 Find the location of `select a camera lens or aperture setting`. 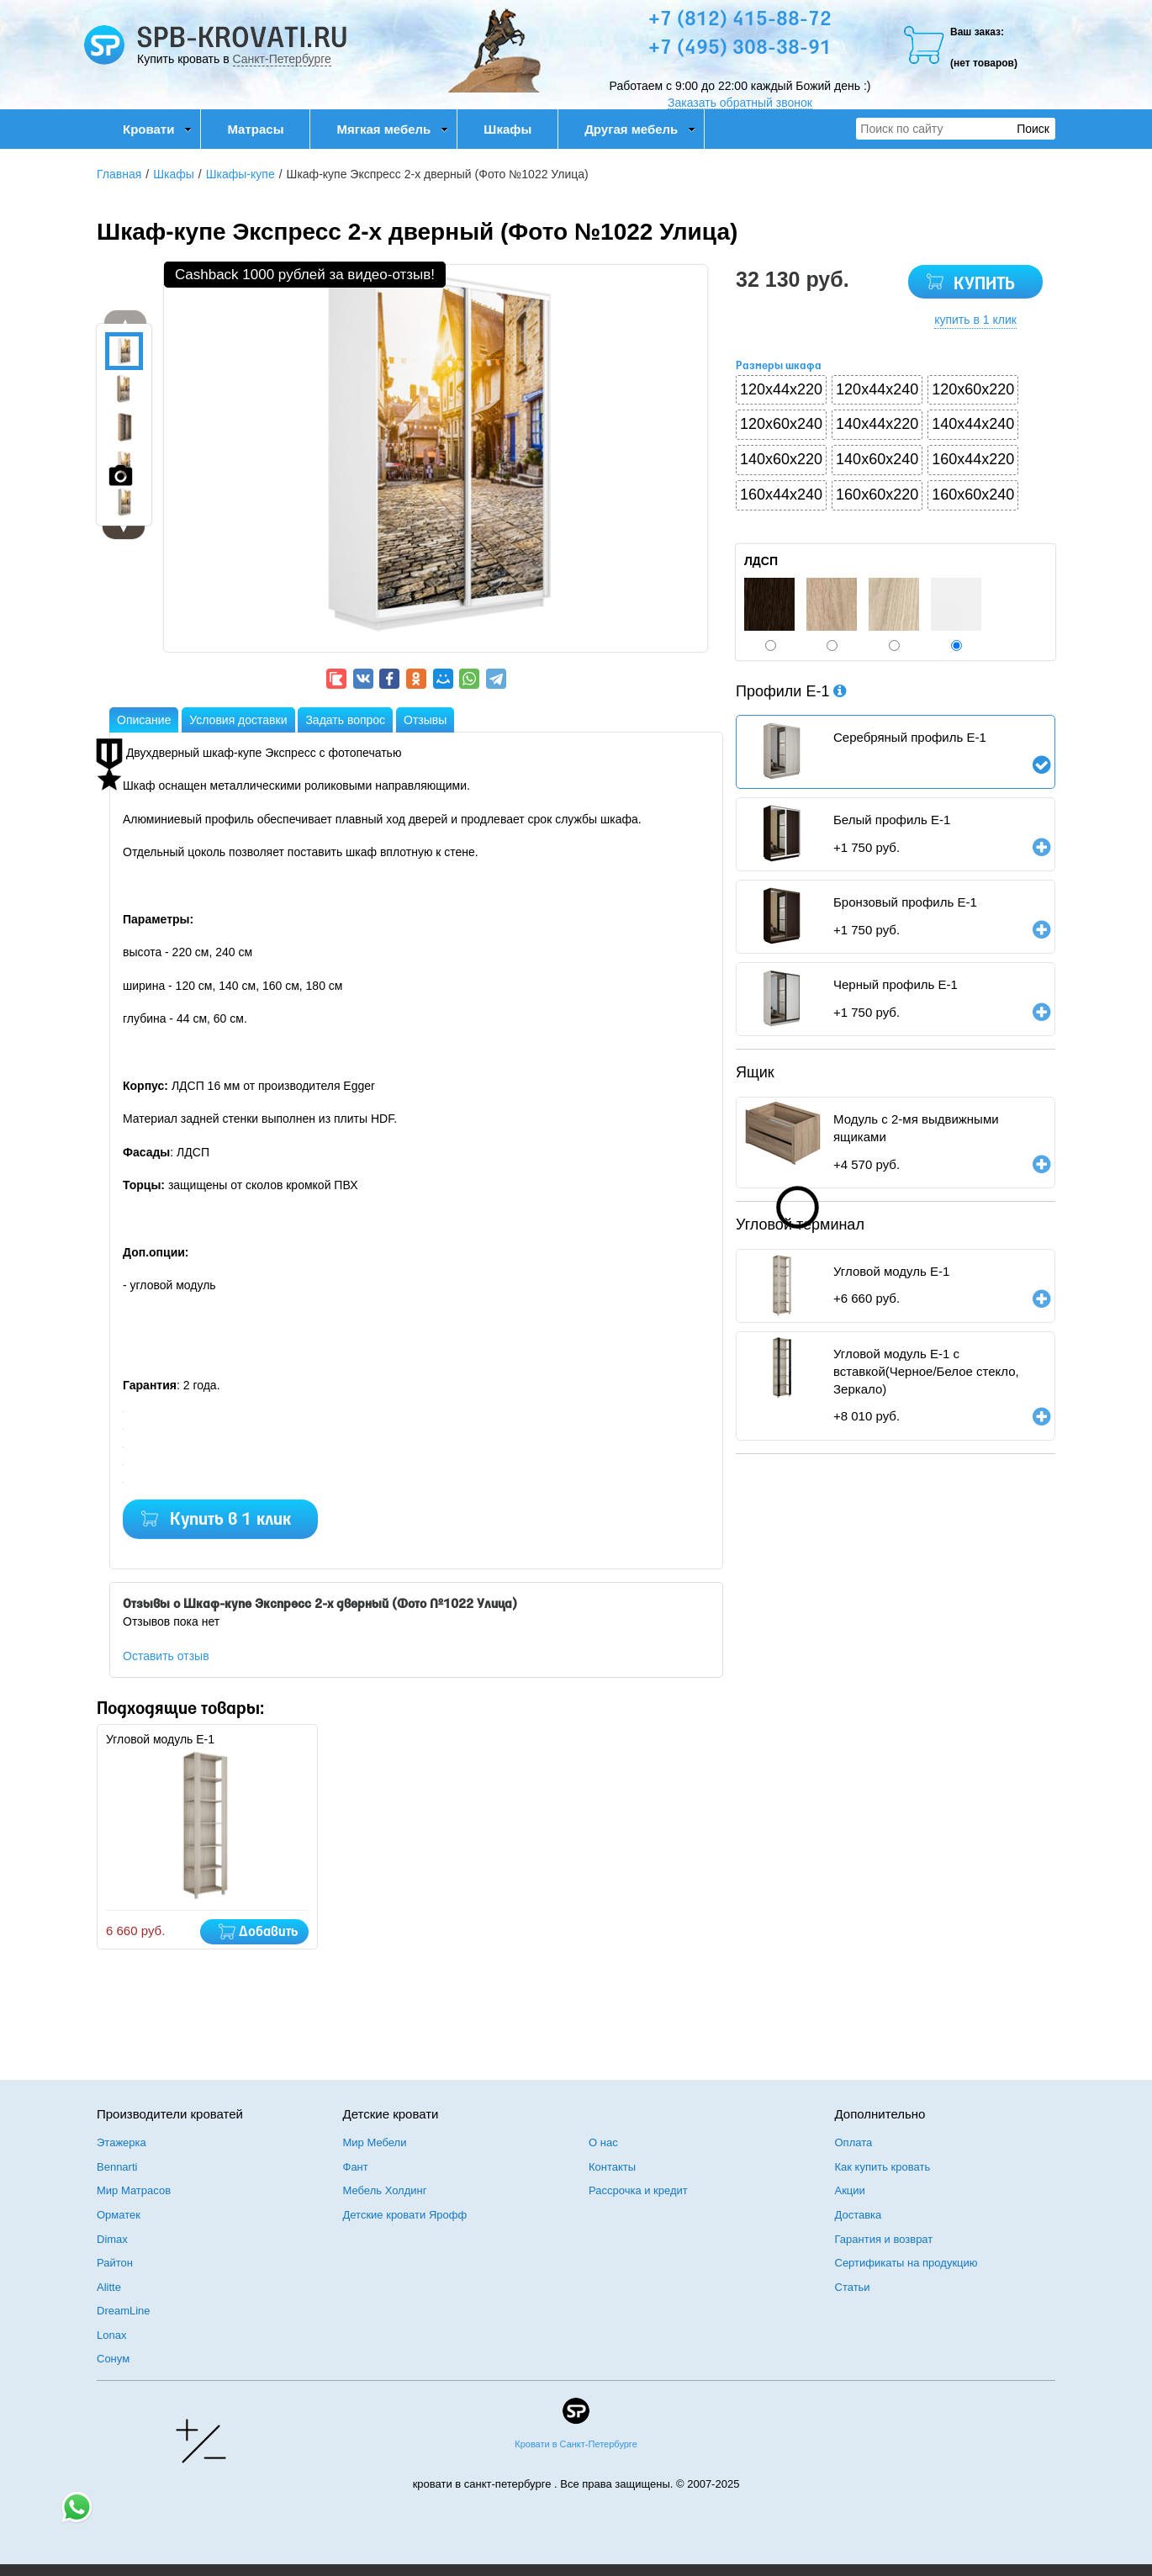

select a camera lens or aperture setting is located at coordinates (797, 1207).